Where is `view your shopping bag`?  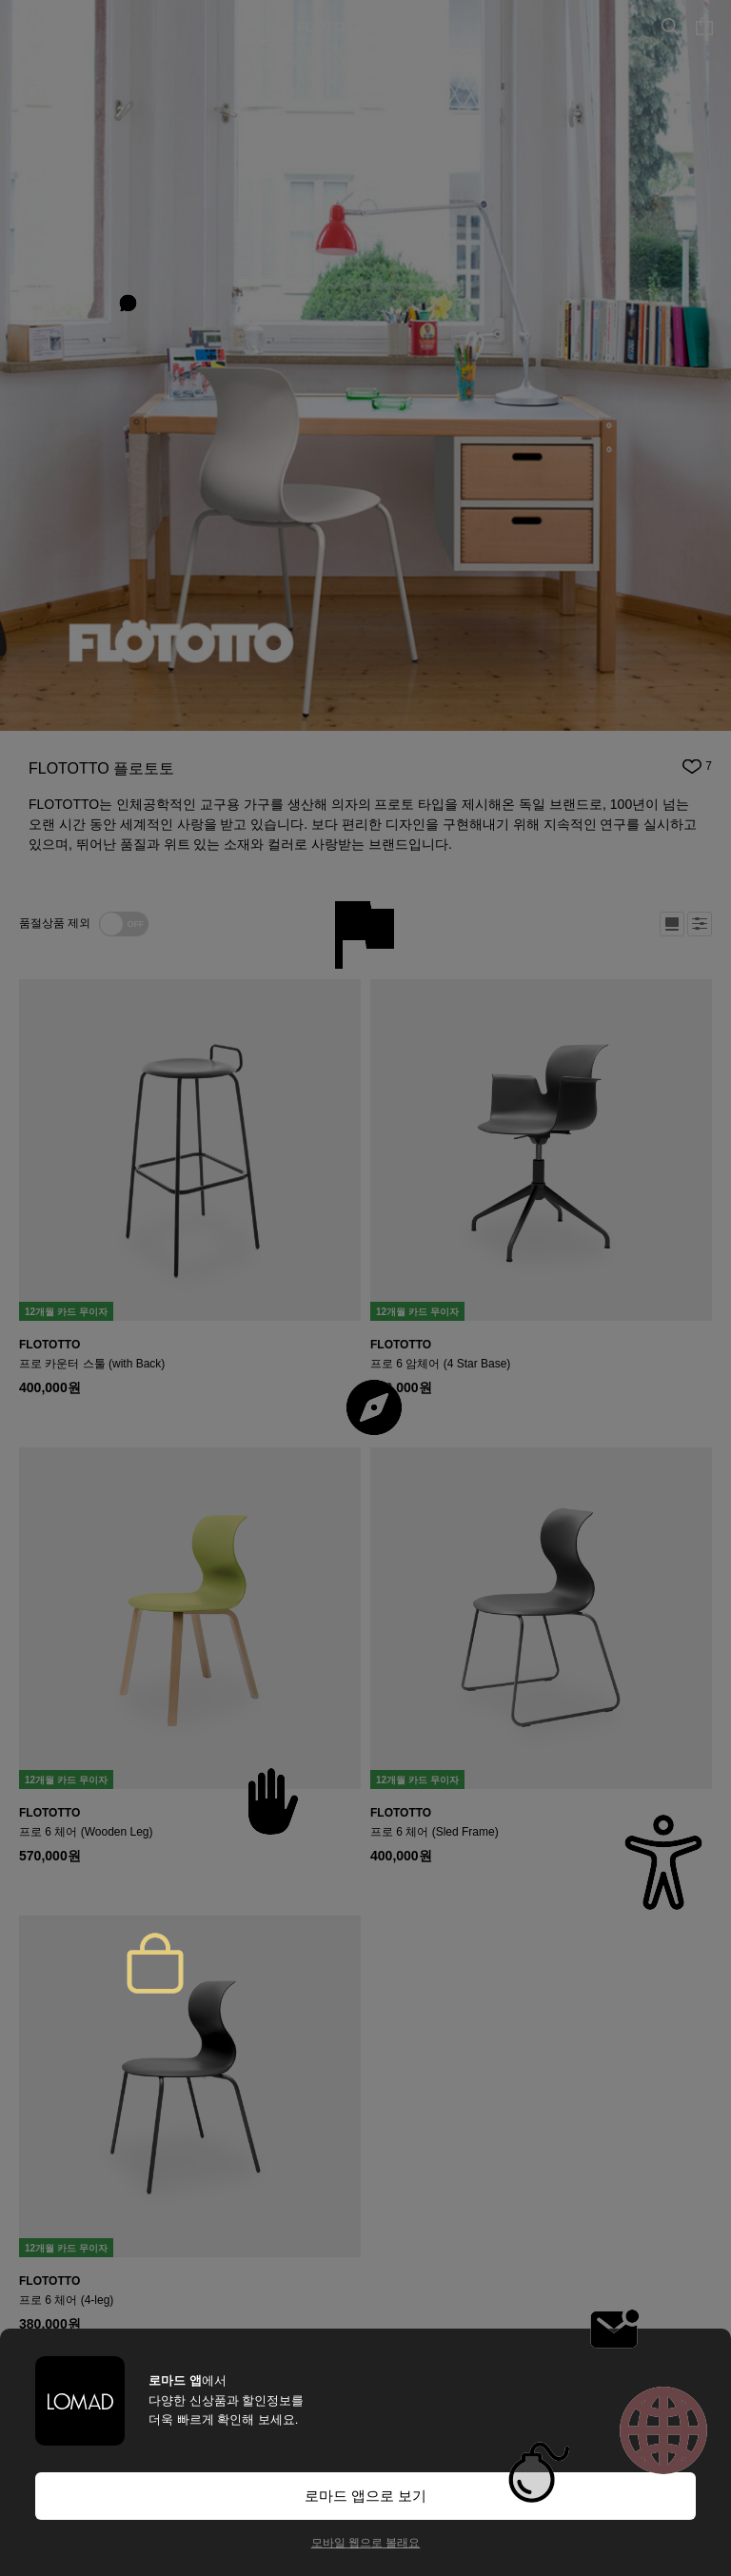 view your shopping bag is located at coordinates (155, 1963).